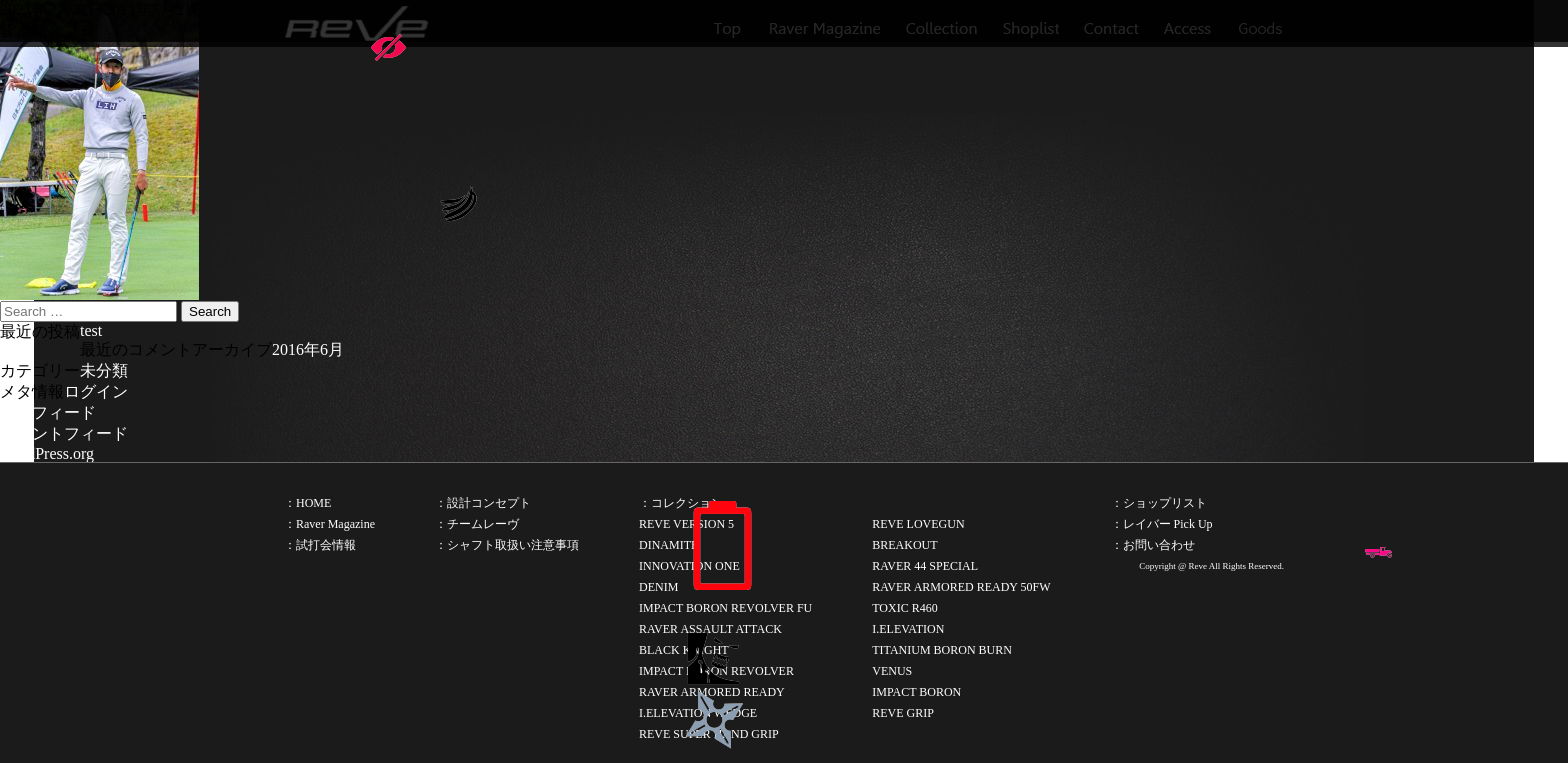 The height and width of the screenshot is (763, 1568). Describe the element at coordinates (715, 720) in the screenshot. I see `a ninja or stealth-themed game element` at that location.